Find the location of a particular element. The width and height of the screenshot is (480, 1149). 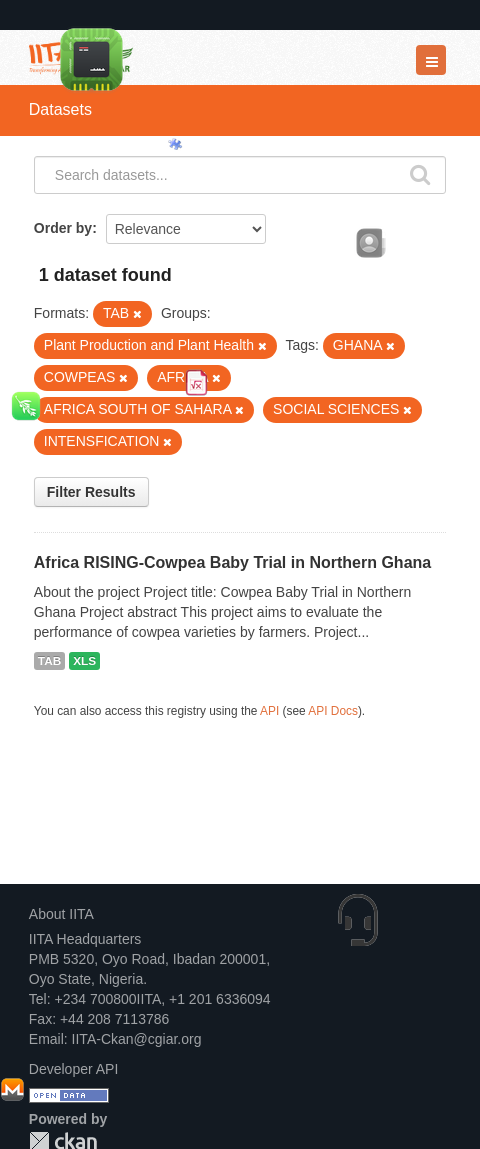

open contacts app is located at coordinates (371, 243).